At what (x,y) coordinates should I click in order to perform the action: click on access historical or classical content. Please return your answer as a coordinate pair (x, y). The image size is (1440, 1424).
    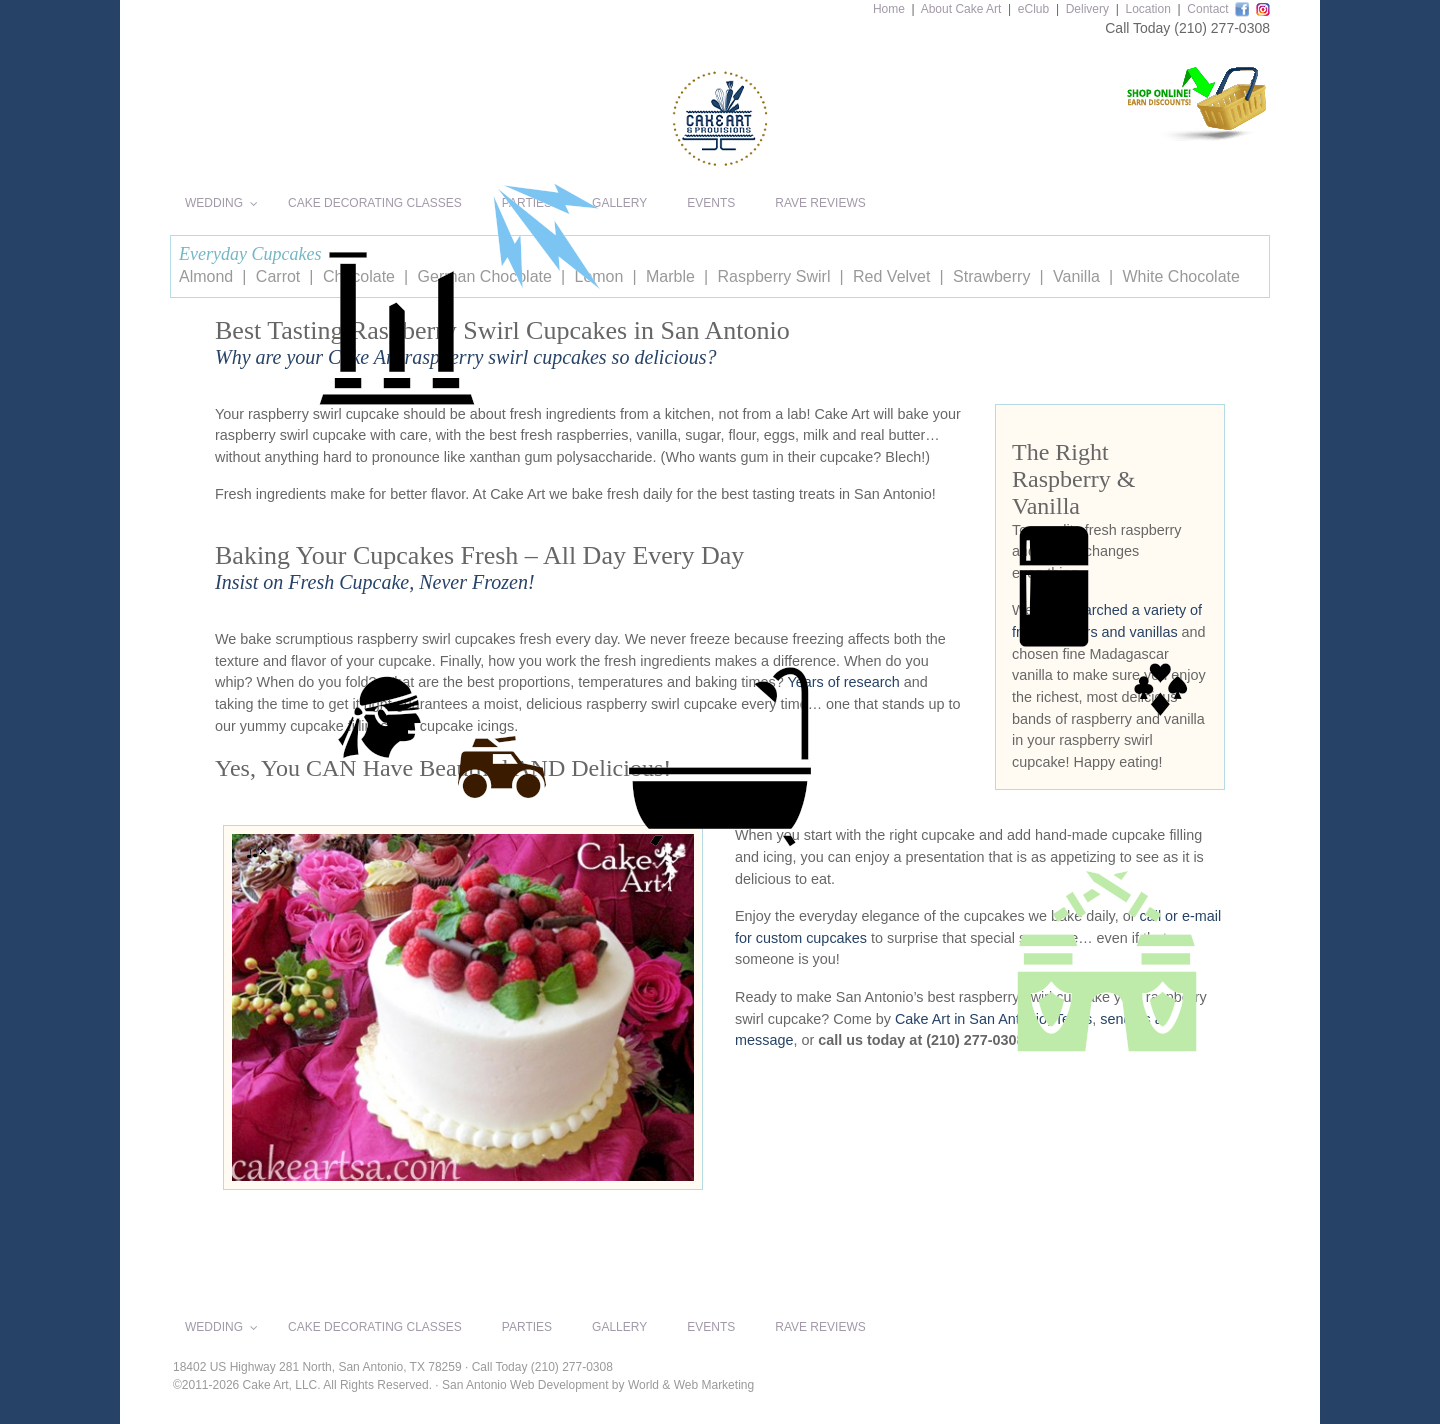
    Looking at the image, I should click on (397, 326).